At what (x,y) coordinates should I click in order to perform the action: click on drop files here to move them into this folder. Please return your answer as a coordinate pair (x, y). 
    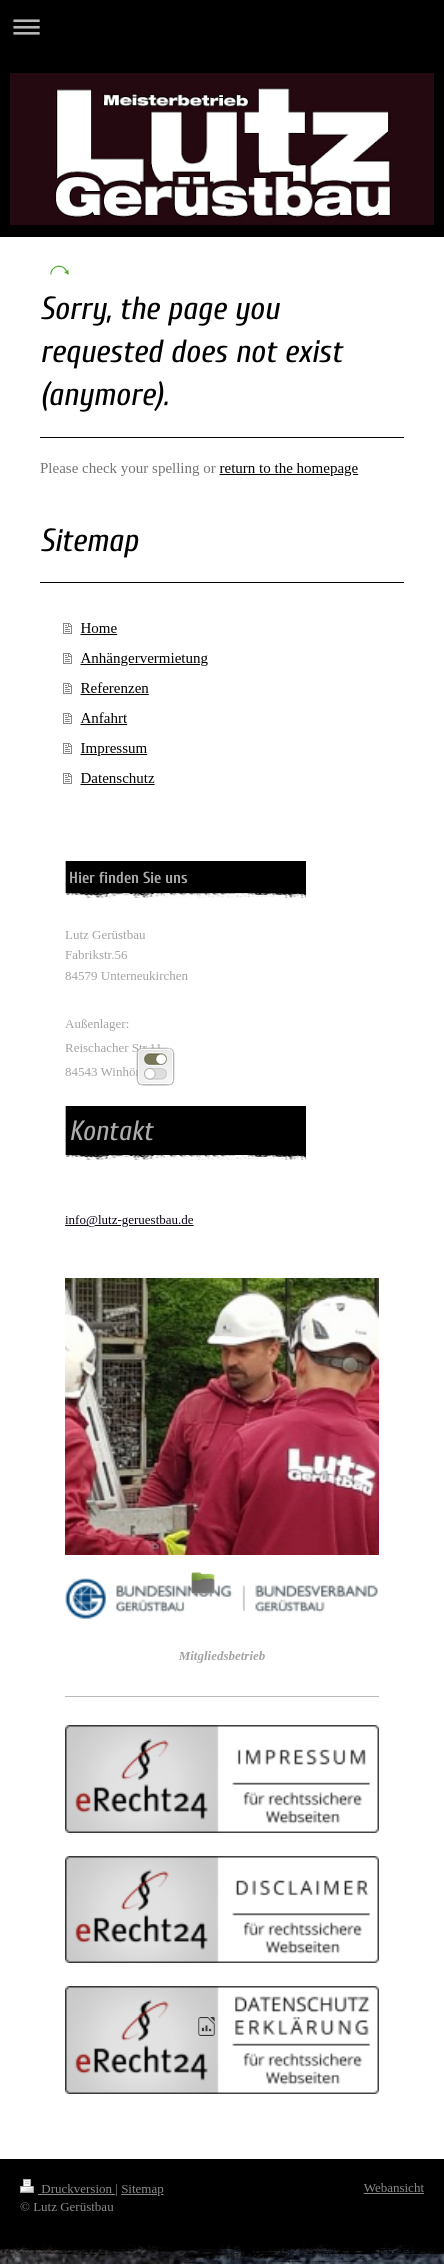
    Looking at the image, I should click on (203, 1583).